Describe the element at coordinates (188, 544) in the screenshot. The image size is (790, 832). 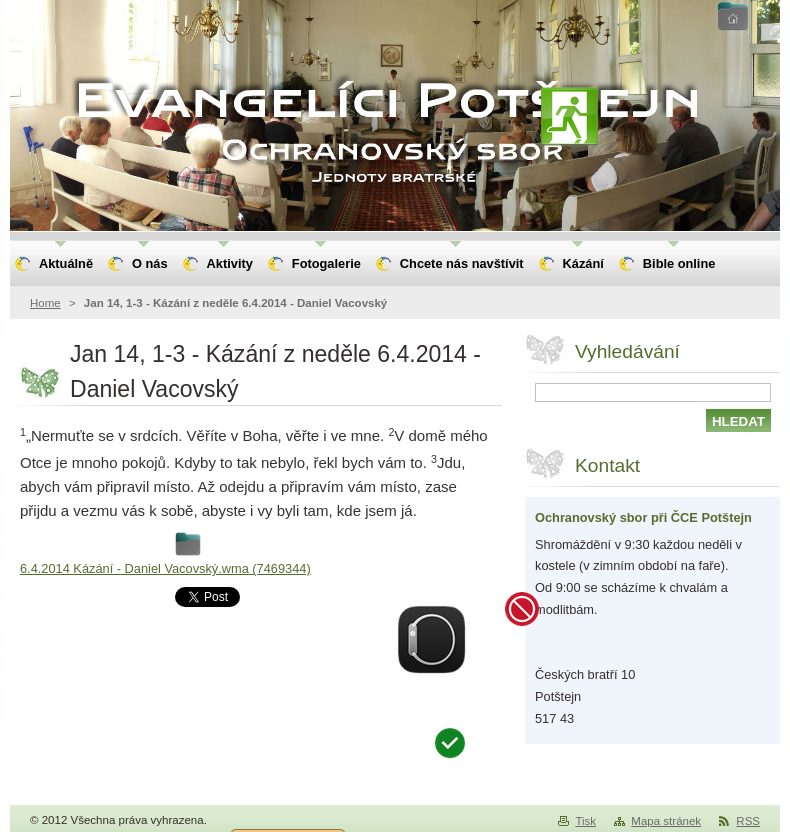
I see `drop files here to move them into this folder` at that location.